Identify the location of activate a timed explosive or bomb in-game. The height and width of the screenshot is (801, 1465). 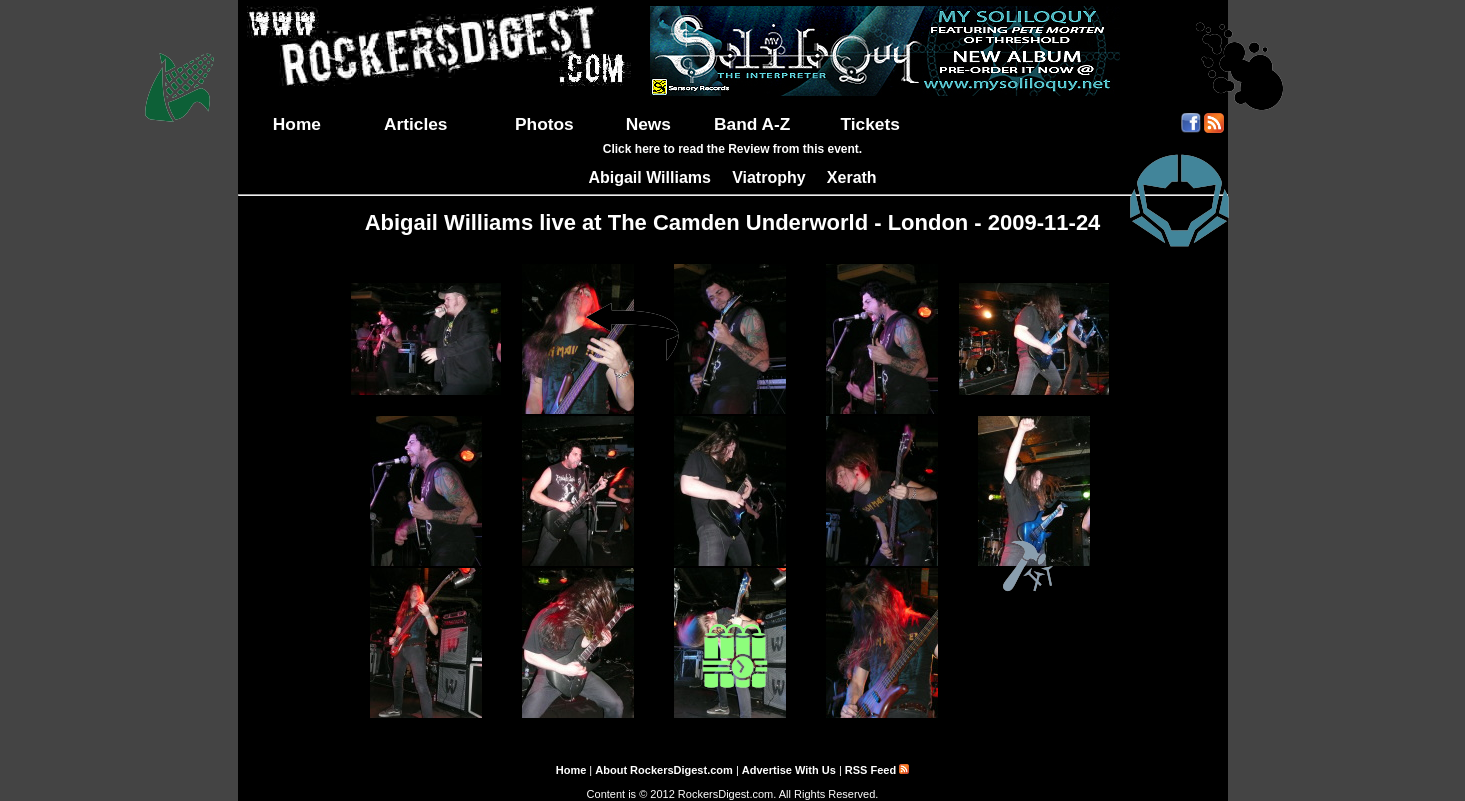
(735, 656).